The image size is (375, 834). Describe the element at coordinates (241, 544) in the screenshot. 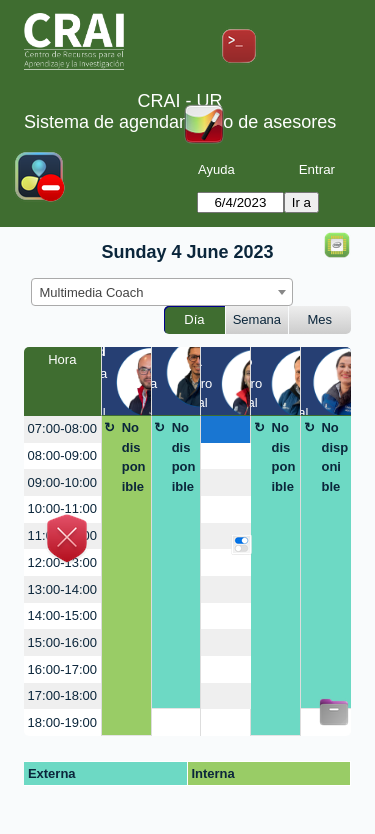

I see `open system settings or preferences` at that location.